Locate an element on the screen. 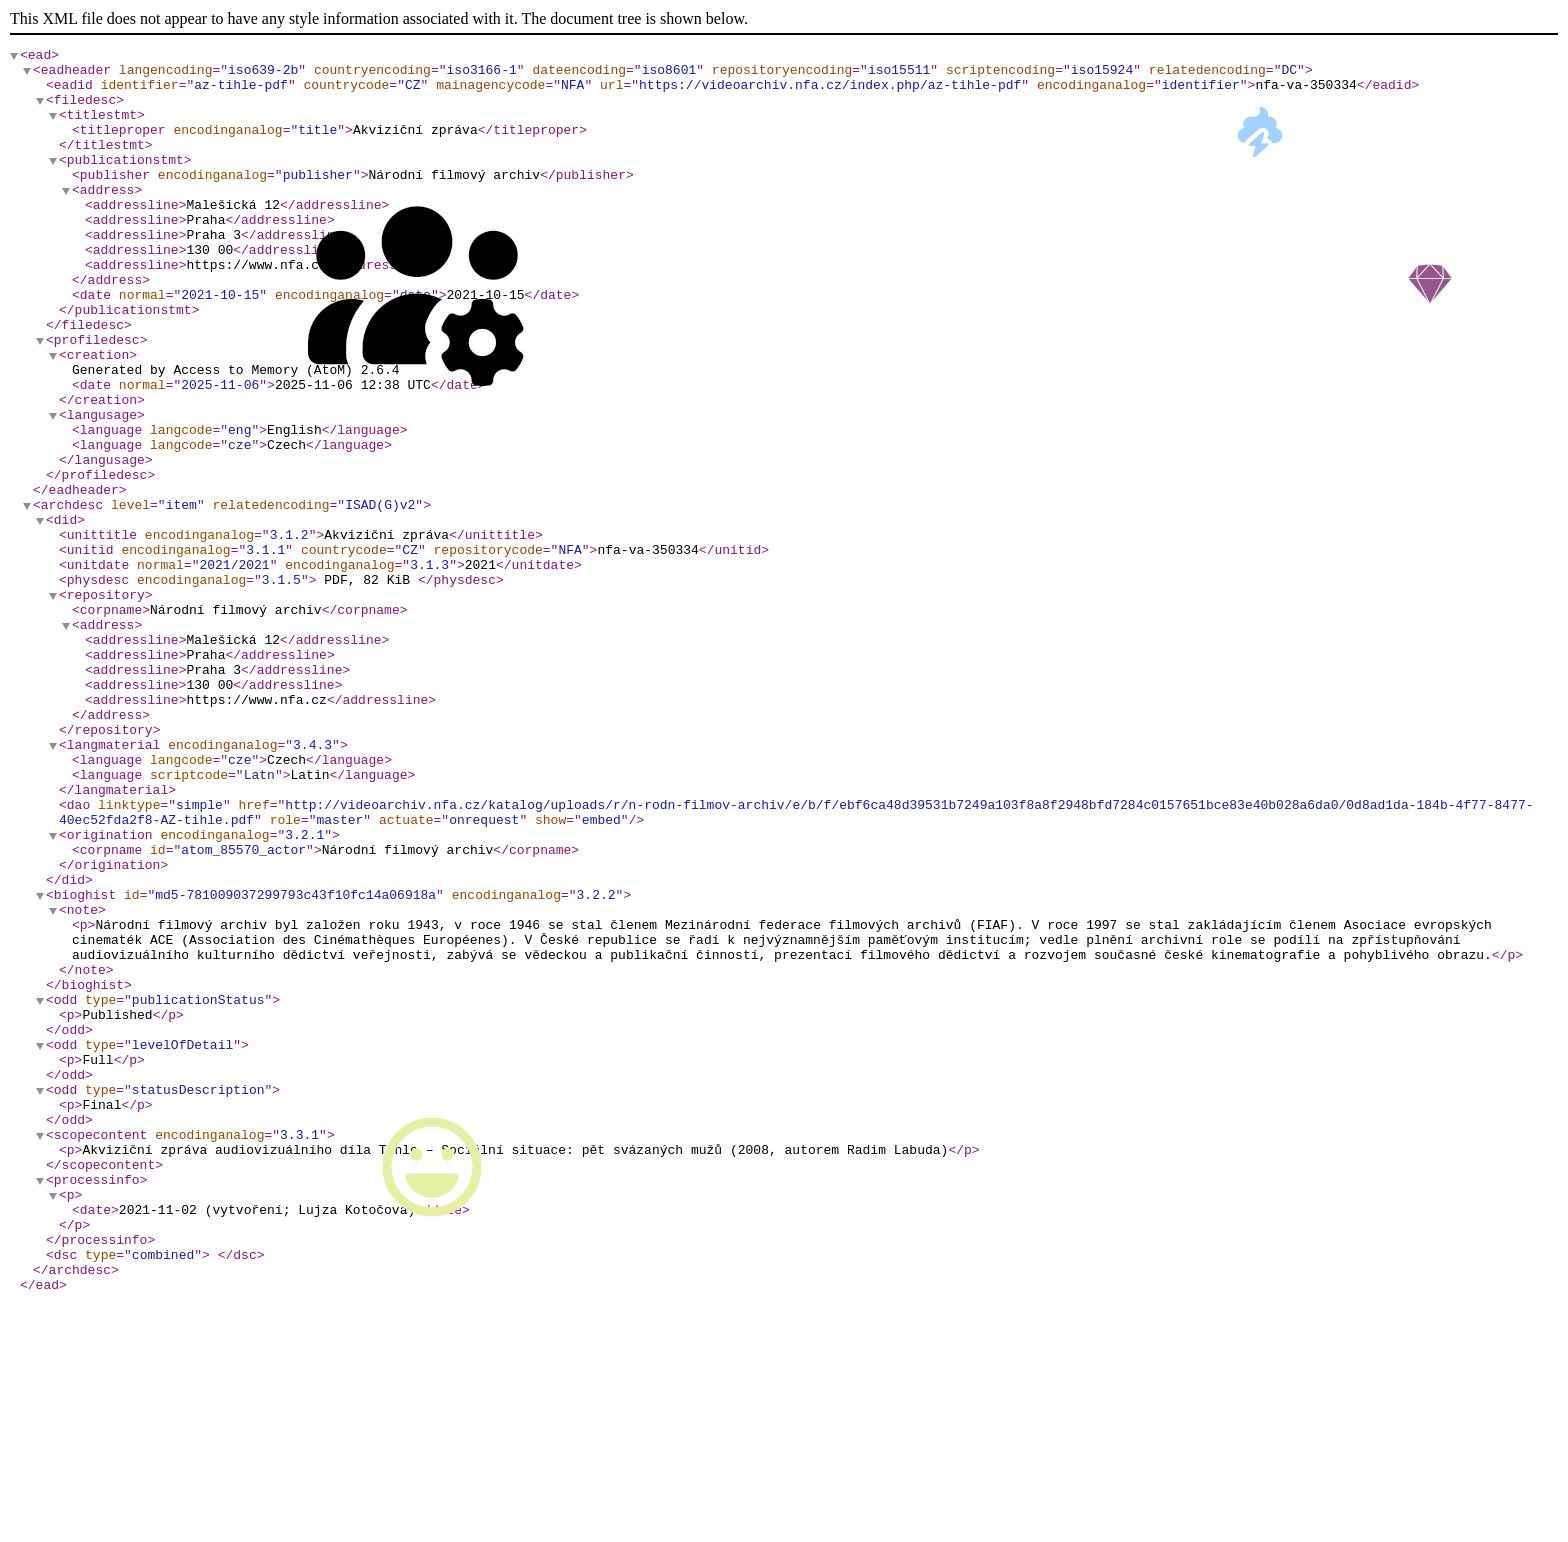  open sketch design app is located at coordinates (1430, 284).